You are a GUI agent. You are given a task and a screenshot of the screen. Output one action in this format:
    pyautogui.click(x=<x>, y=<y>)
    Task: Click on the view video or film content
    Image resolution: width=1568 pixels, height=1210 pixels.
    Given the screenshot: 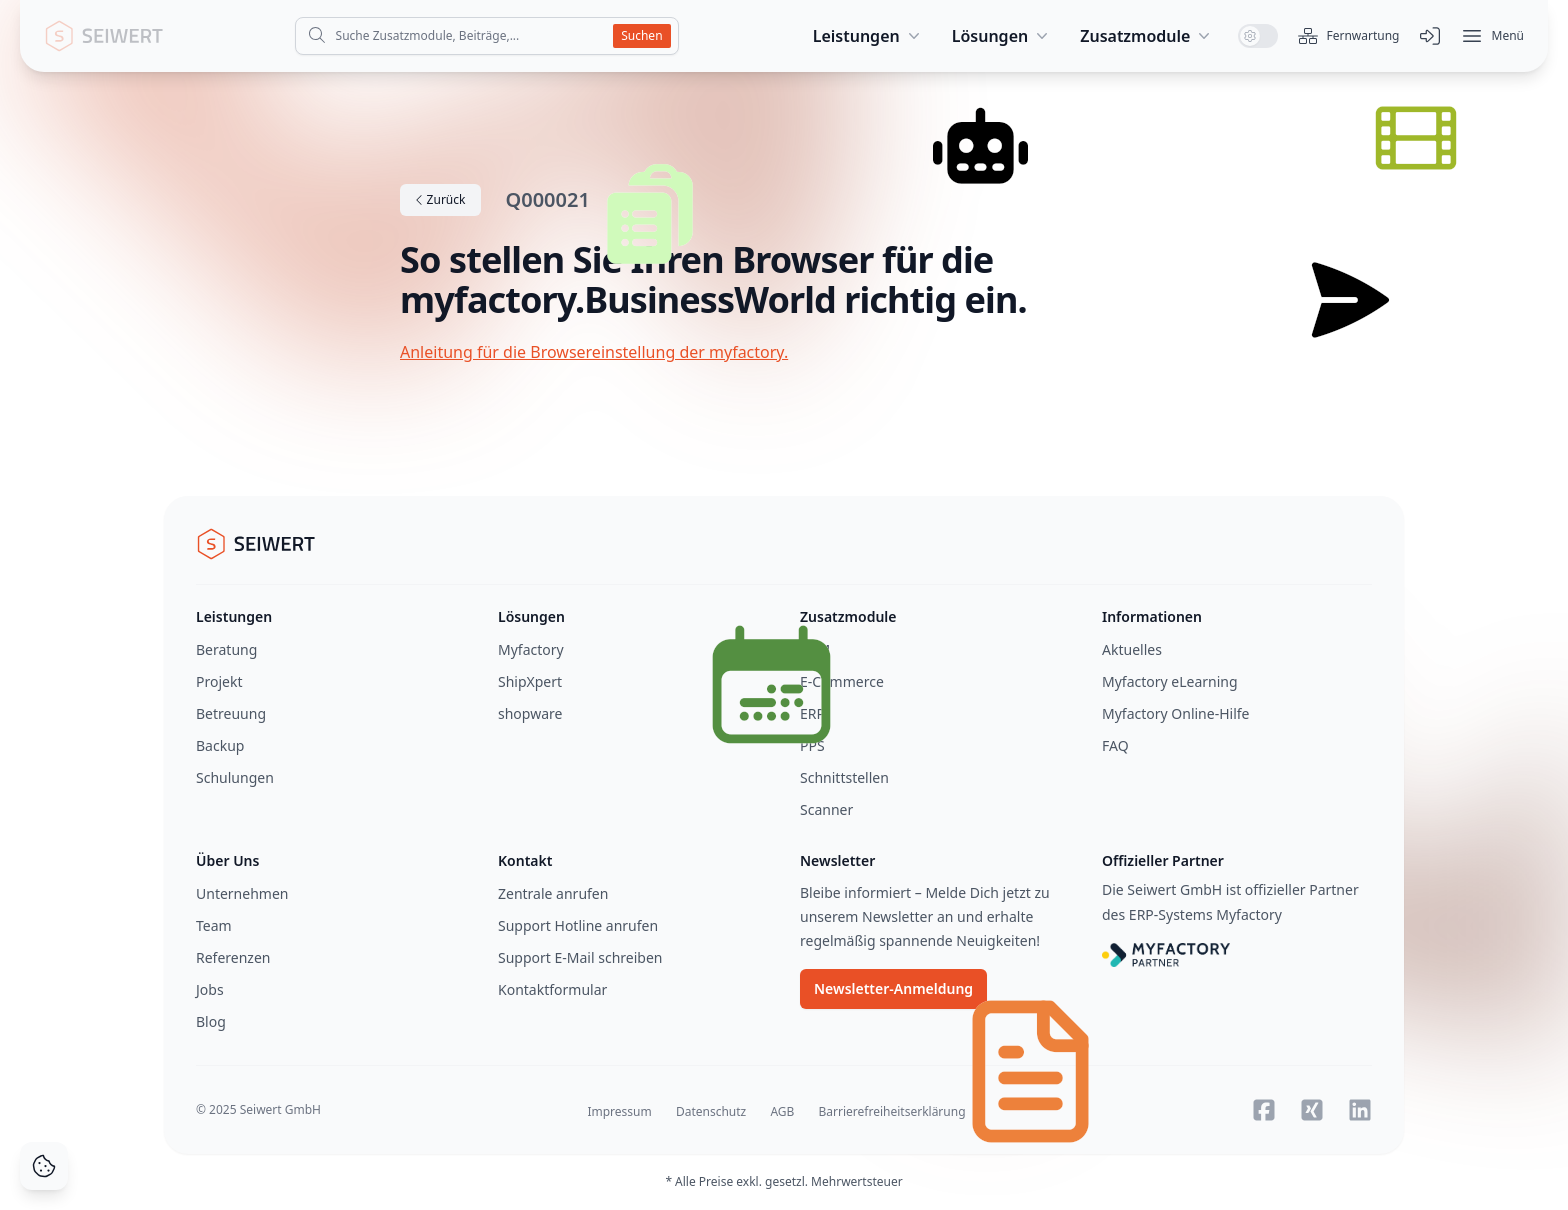 What is the action you would take?
    pyautogui.click(x=1416, y=138)
    